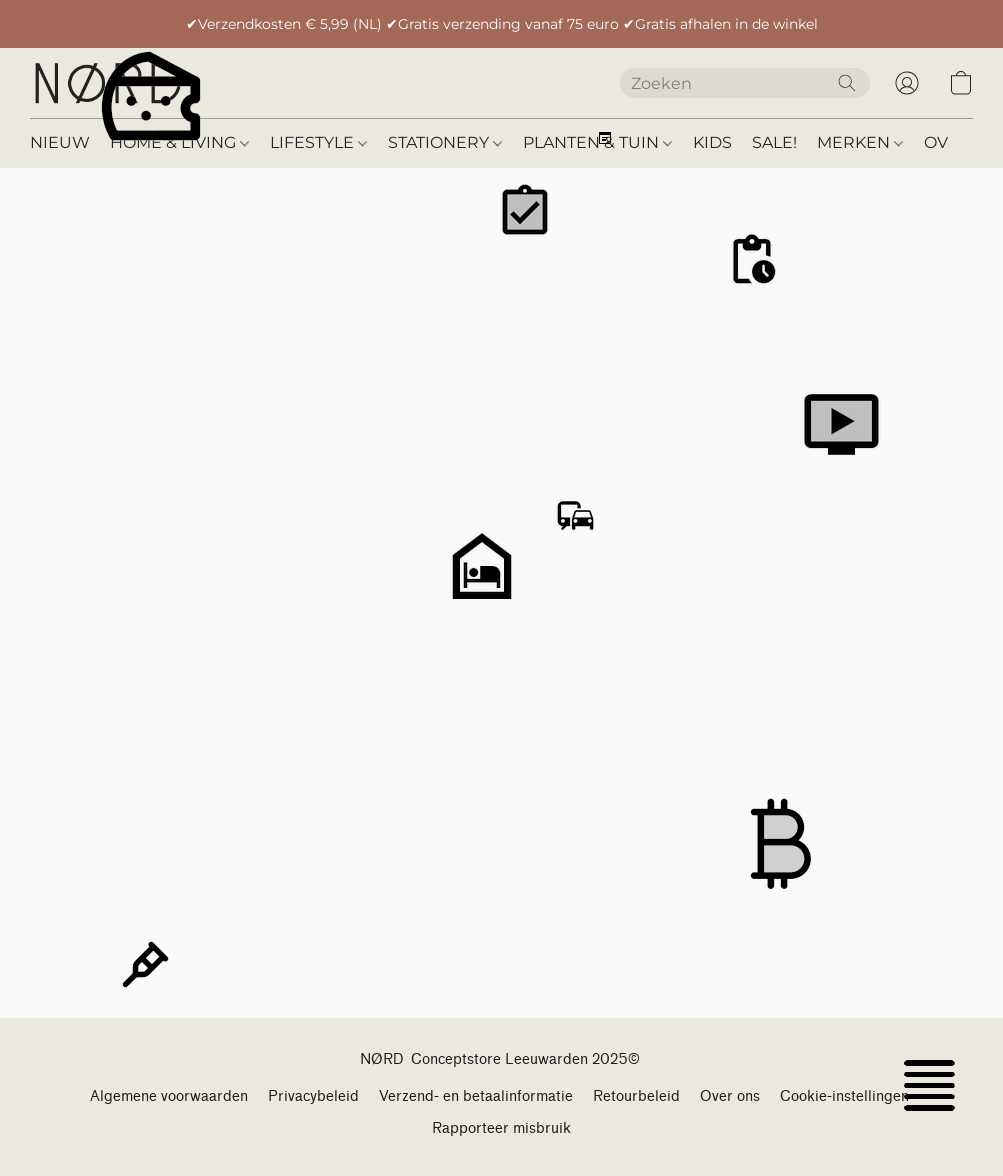 This screenshot has width=1003, height=1176. What do you see at coordinates (841, 424) in the screenshot?
I see `access on-demand video content` at bounding box center [841, 424].